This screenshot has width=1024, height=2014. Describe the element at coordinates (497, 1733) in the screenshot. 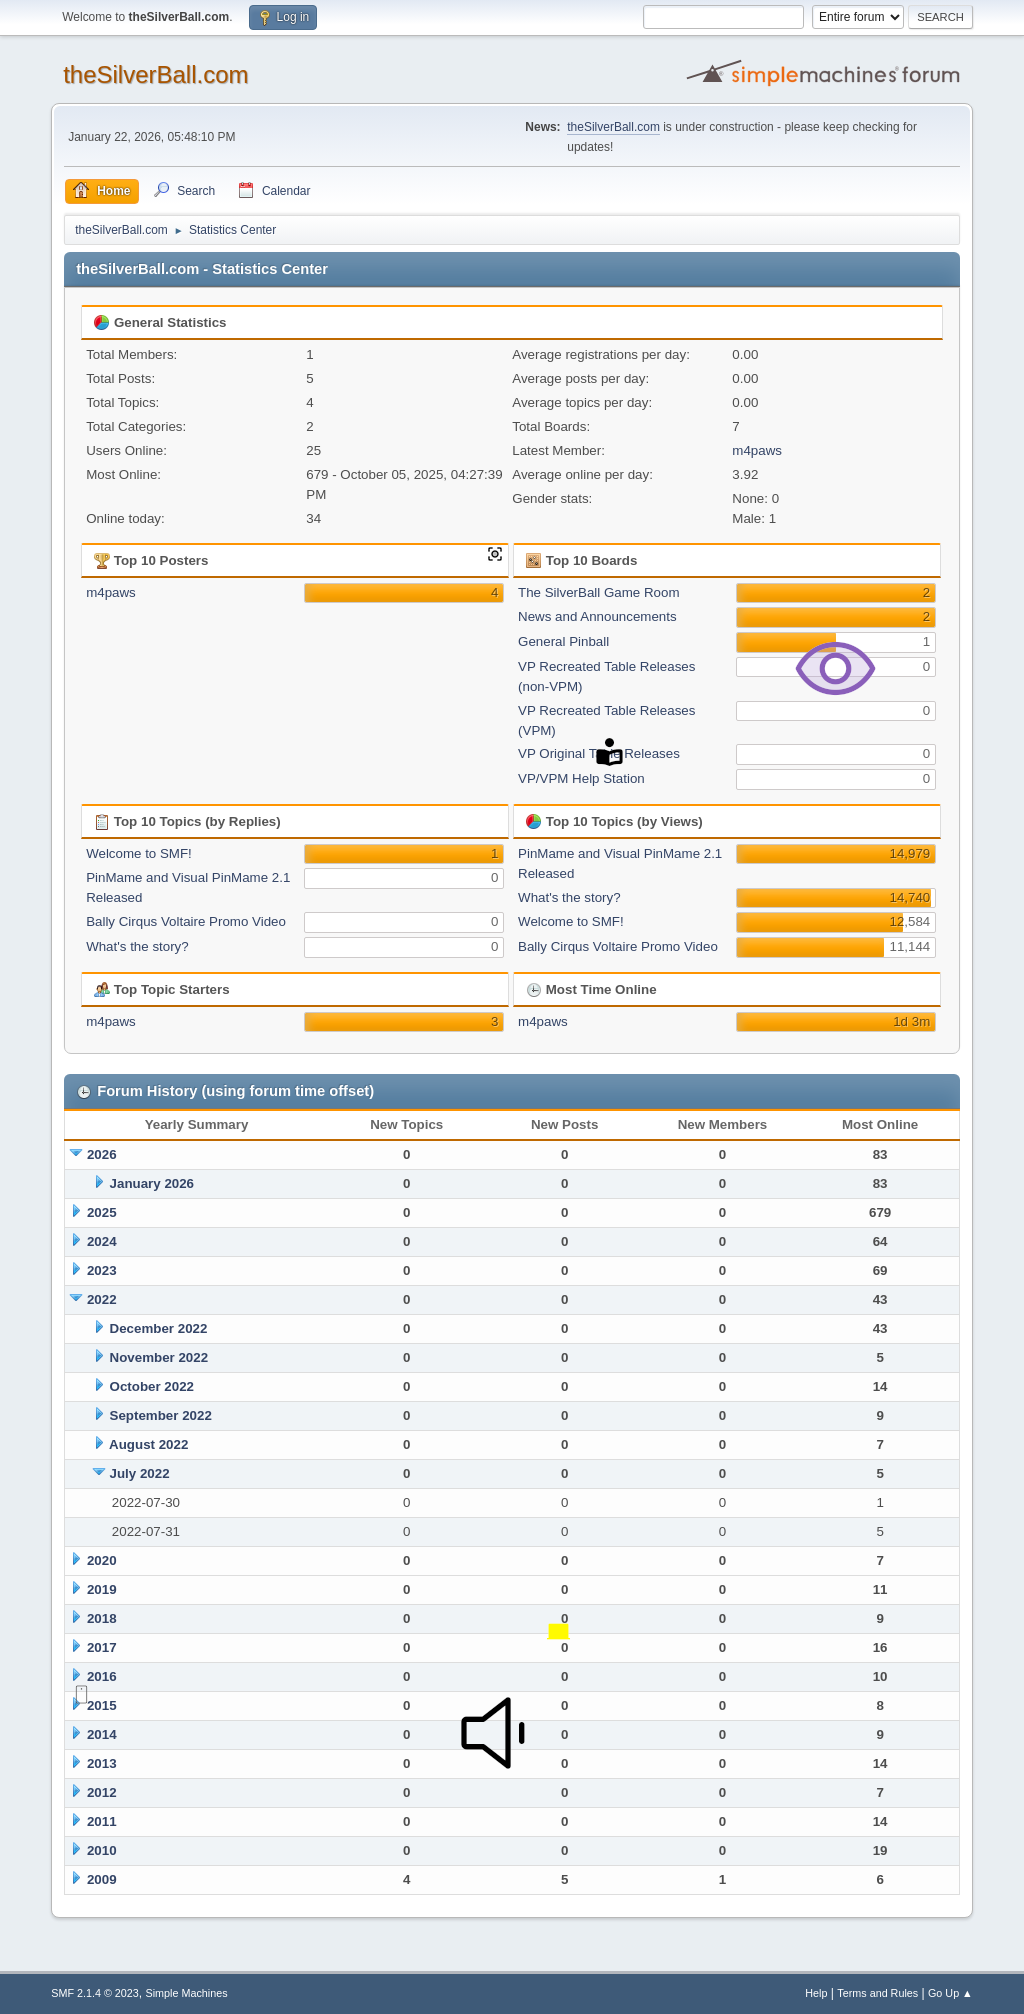

I see `volume set to low level` at that location.